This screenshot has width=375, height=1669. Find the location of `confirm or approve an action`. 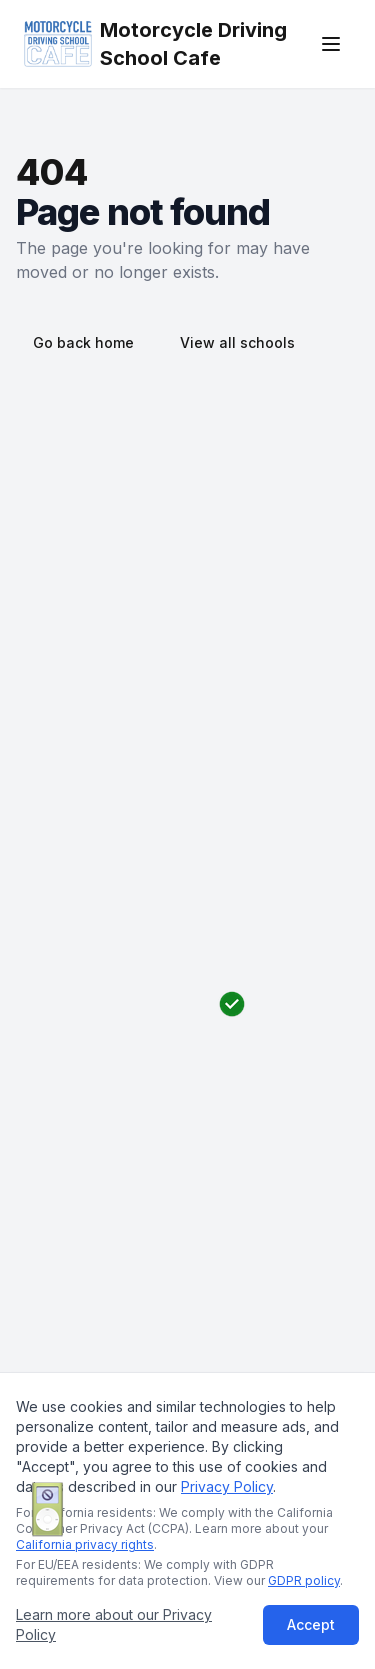

confirm or approve an action is located at coordinates (232, 1004).